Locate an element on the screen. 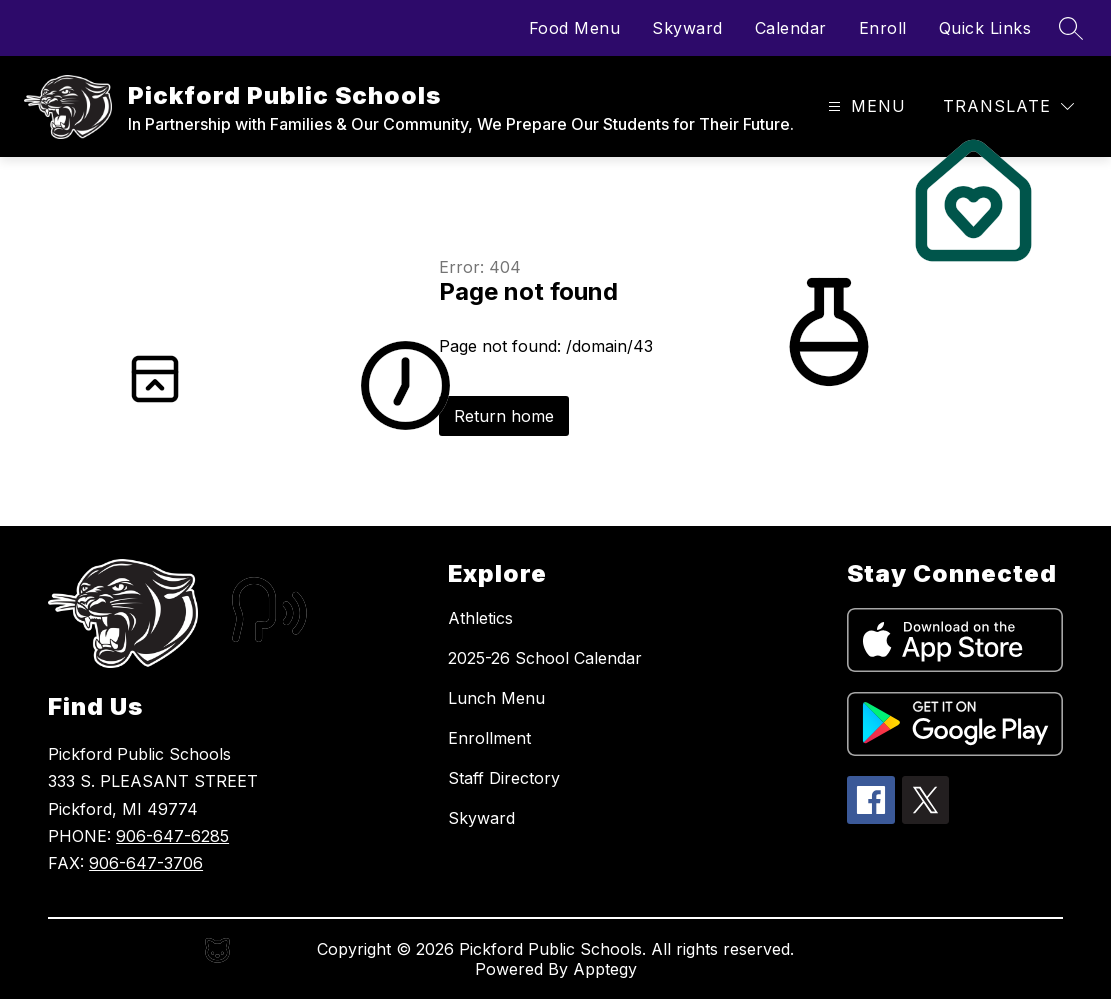 Image resolution: width=1111 pixels, height=999 pixels. access pet-related features or settings is located at coordinates (217, 950).